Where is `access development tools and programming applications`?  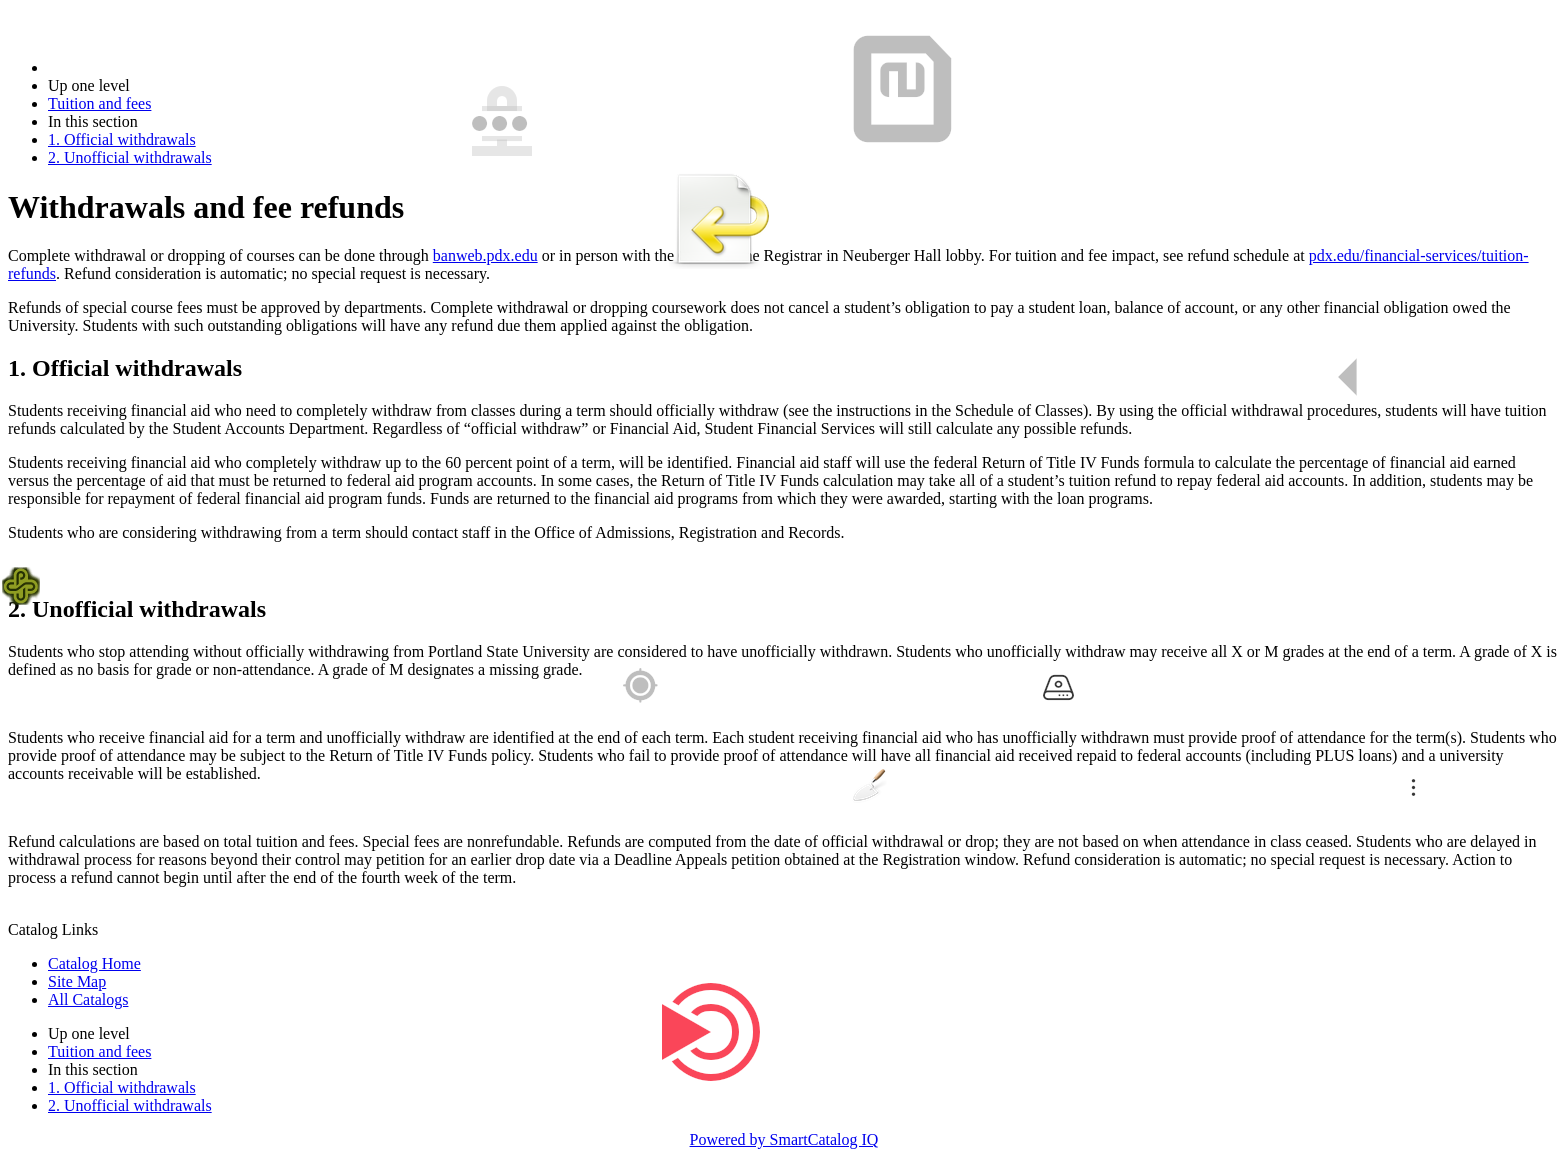
access development tools and programming applications is located at coordinates (869, 785).